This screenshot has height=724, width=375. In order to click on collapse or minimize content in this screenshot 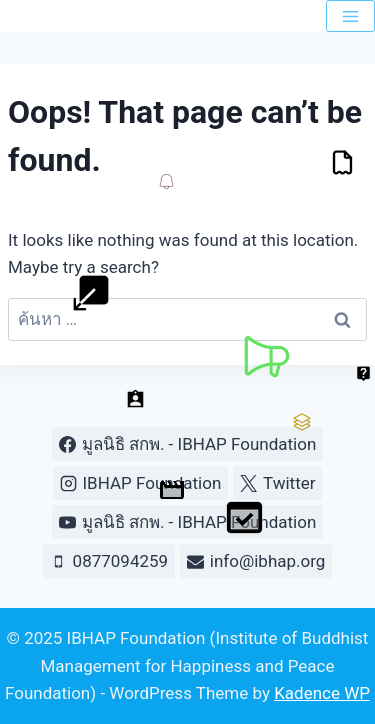, I will do `click(91, 293)`.